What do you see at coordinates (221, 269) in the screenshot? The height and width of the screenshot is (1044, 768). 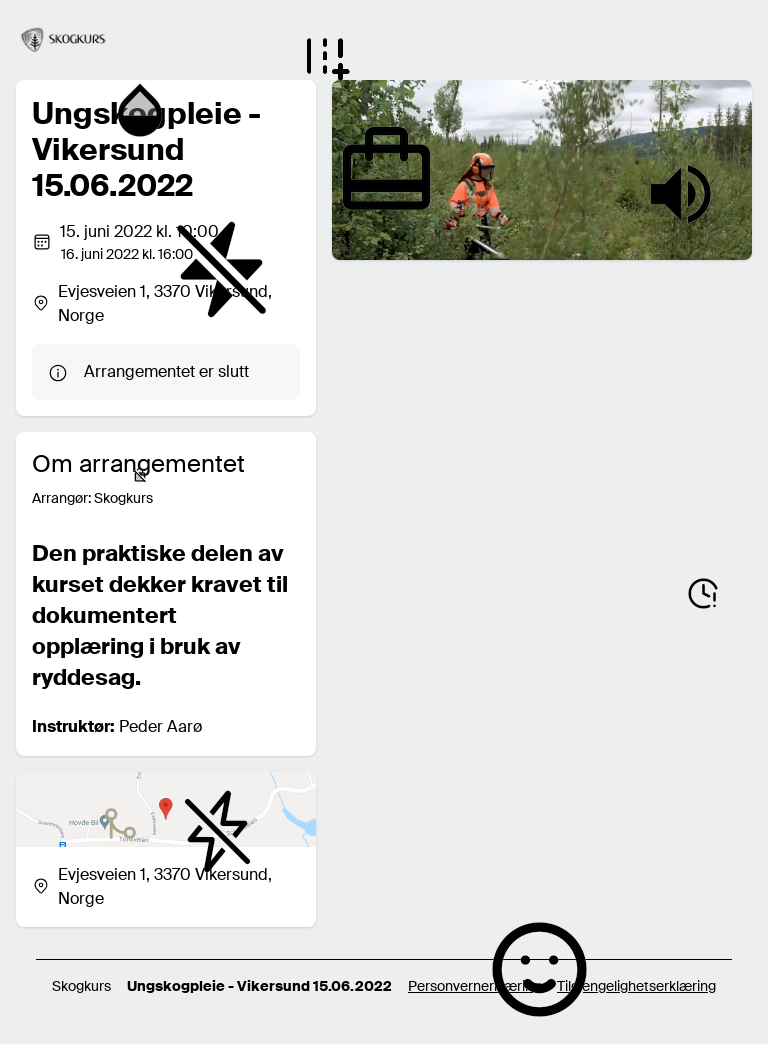 I see `flash or lightning feature disabled` at bounding box center [221, 269].